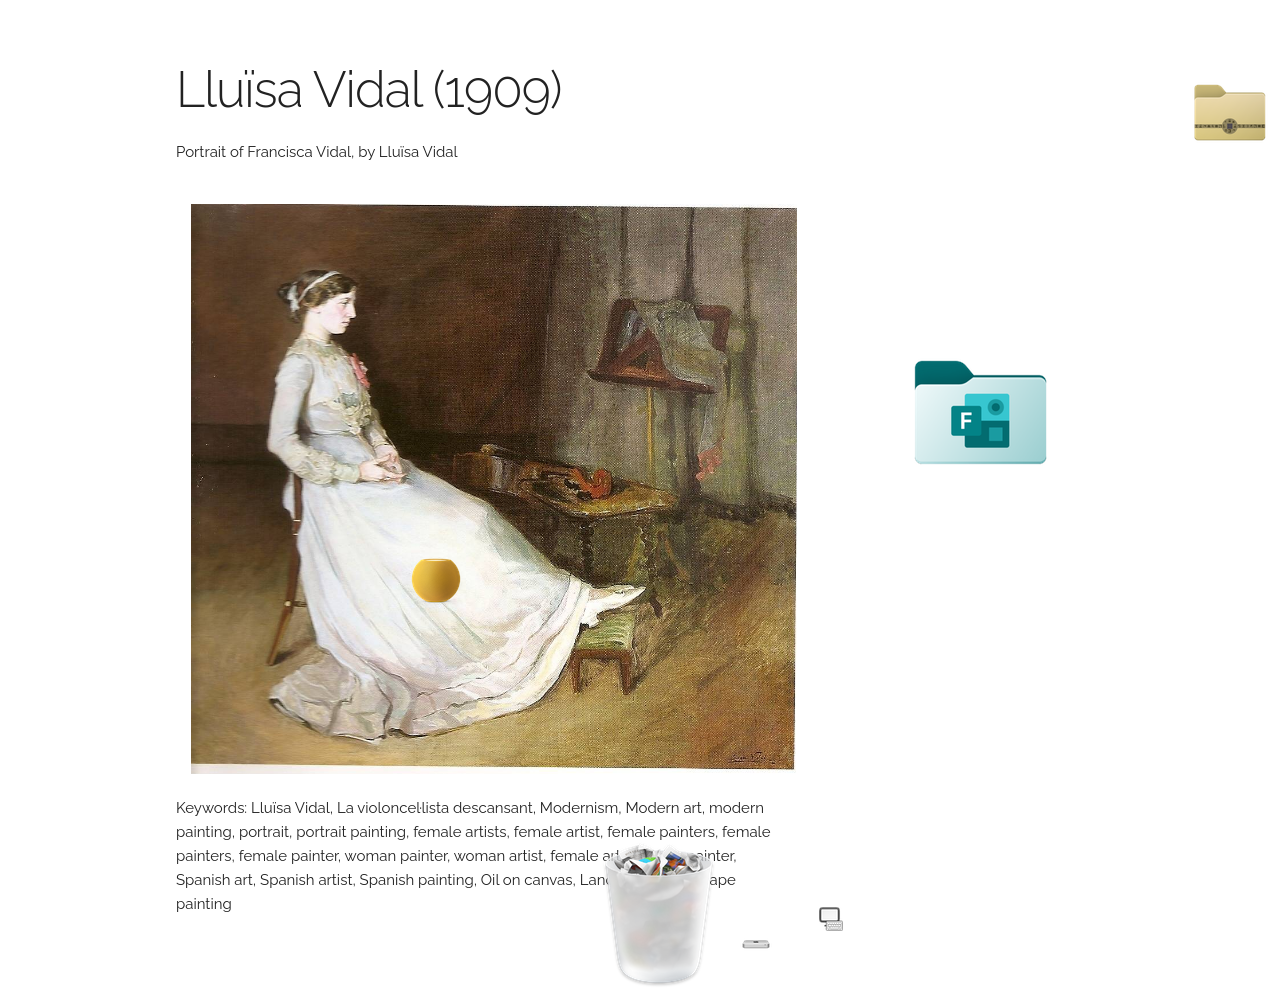 This screenshot has height=1001, width=1280. Describe the element at coordinates (1229, 114) in the screenshot. I see `open folder containing pokémon or pokelantis-themed content` at that location.